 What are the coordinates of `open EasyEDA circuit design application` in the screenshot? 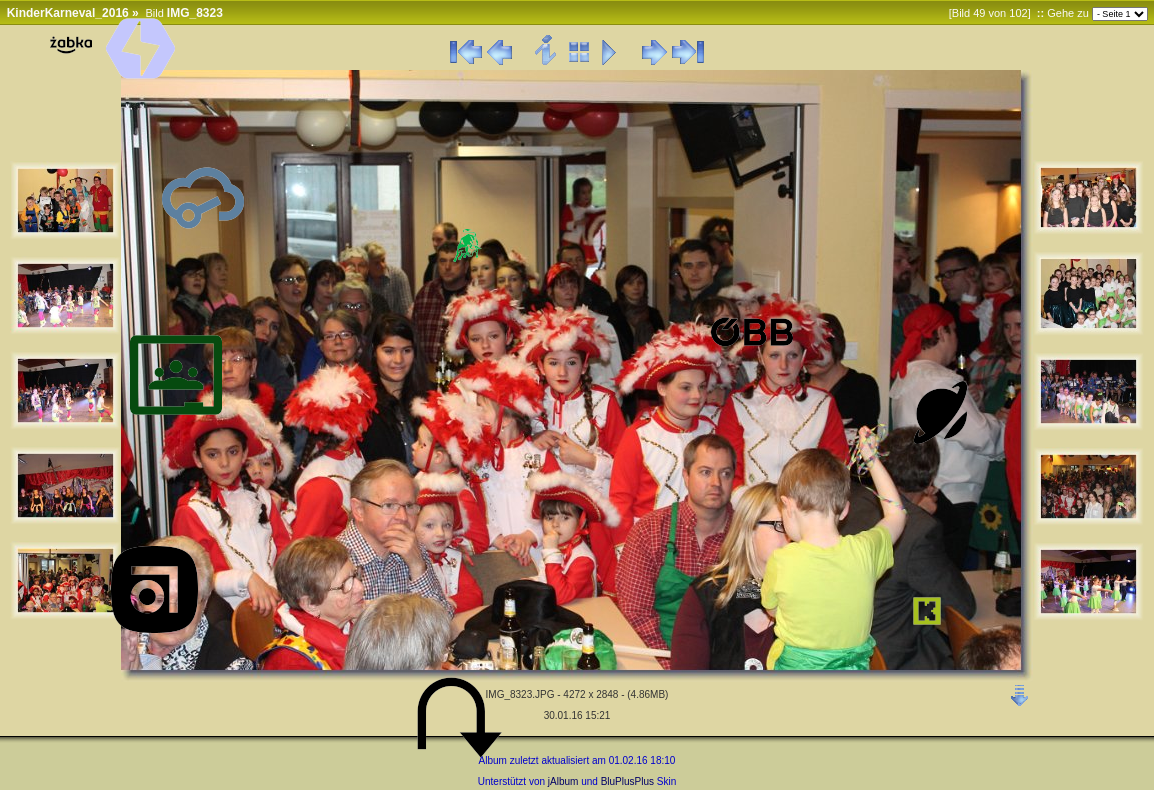 It's located at (203, 198).